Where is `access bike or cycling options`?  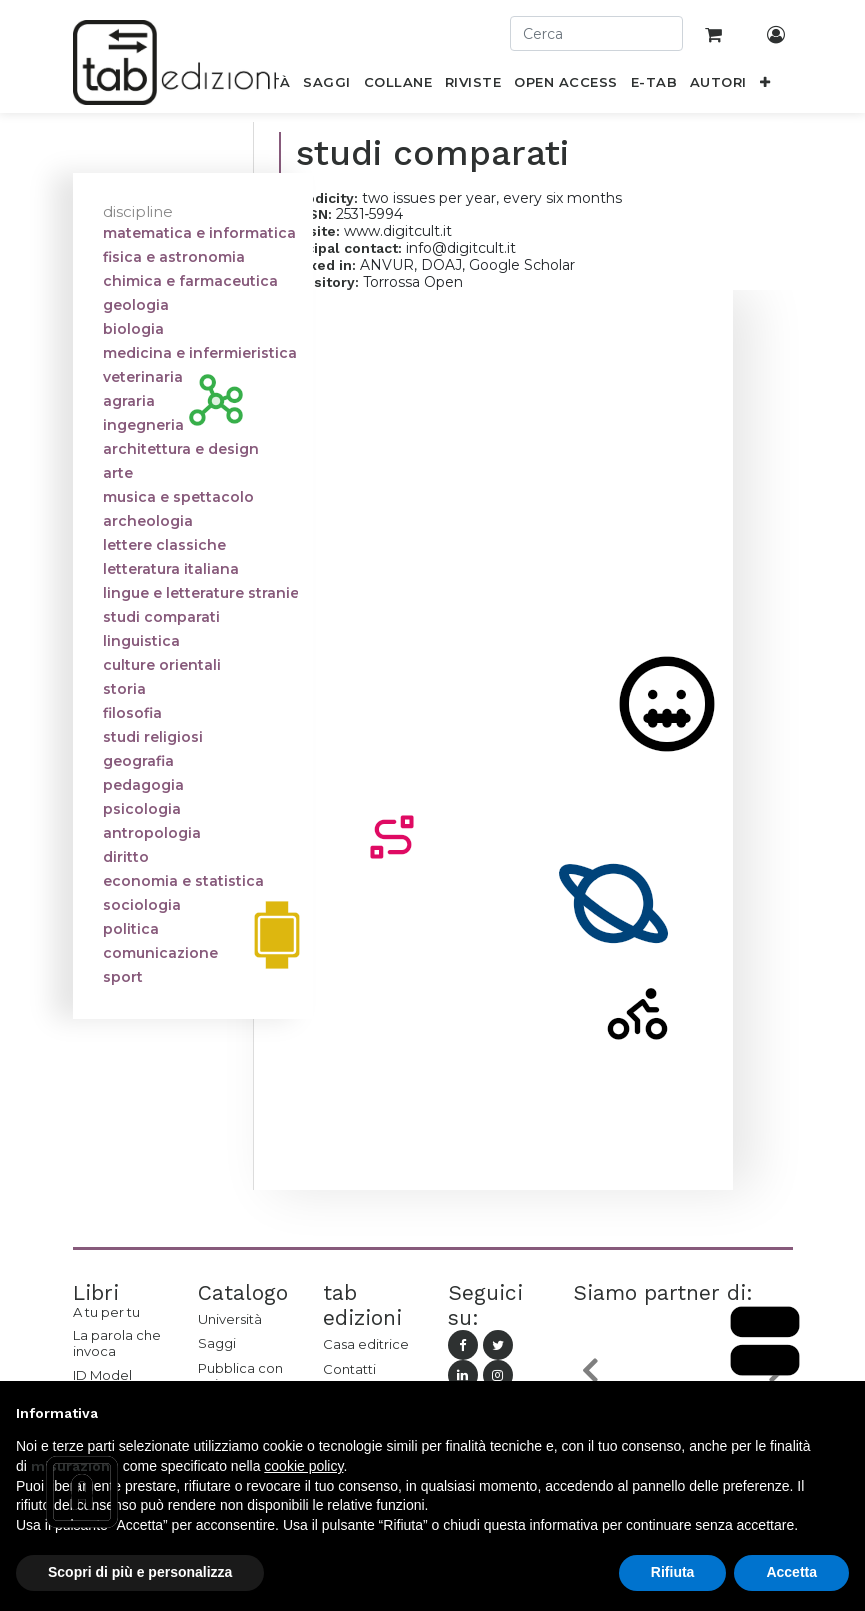
access bike or cycling options is located at coordinates (637, 1012).